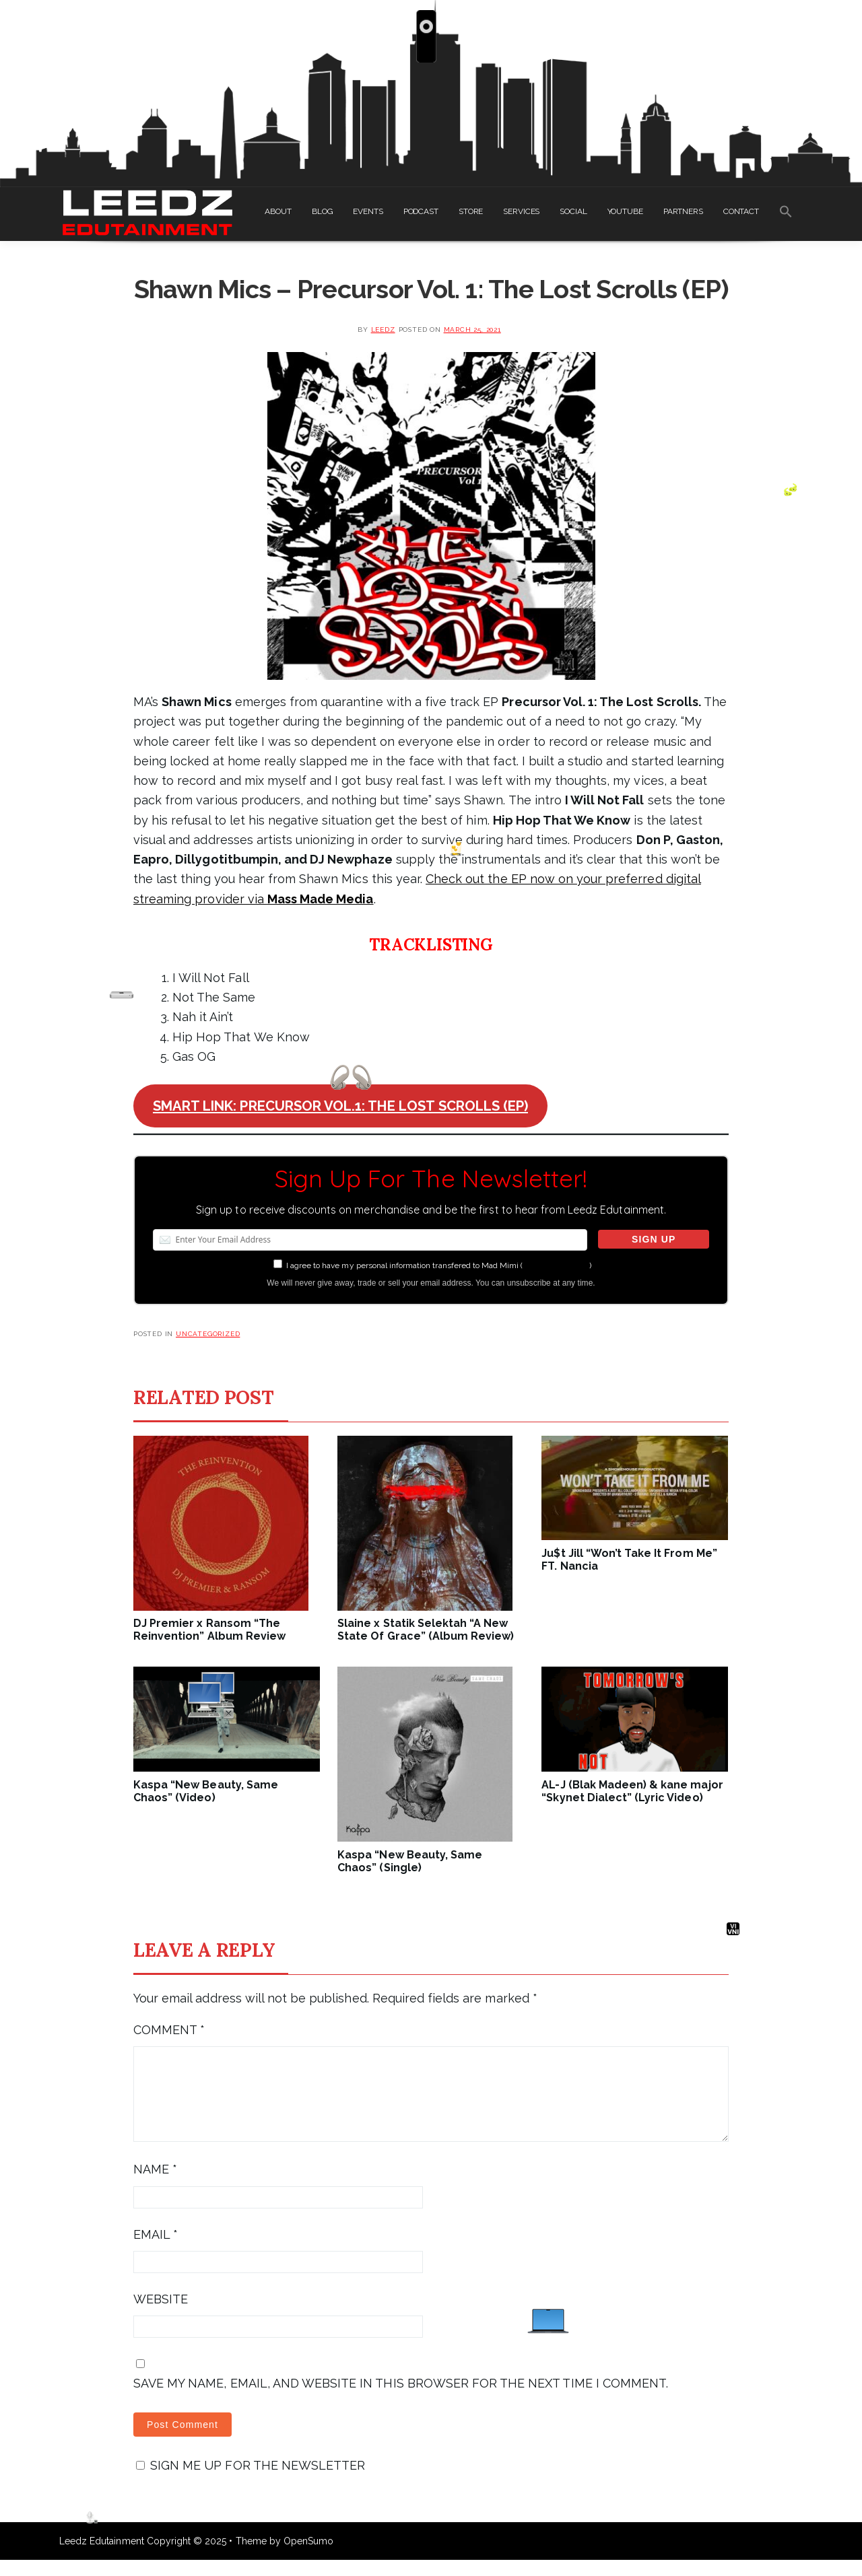 The width and height of the screenshot is (862, 2576). Describe the element at coordinates (790, 489) in the screenshot. I see `beats fit pro earbuds in volt yellow` at that location.